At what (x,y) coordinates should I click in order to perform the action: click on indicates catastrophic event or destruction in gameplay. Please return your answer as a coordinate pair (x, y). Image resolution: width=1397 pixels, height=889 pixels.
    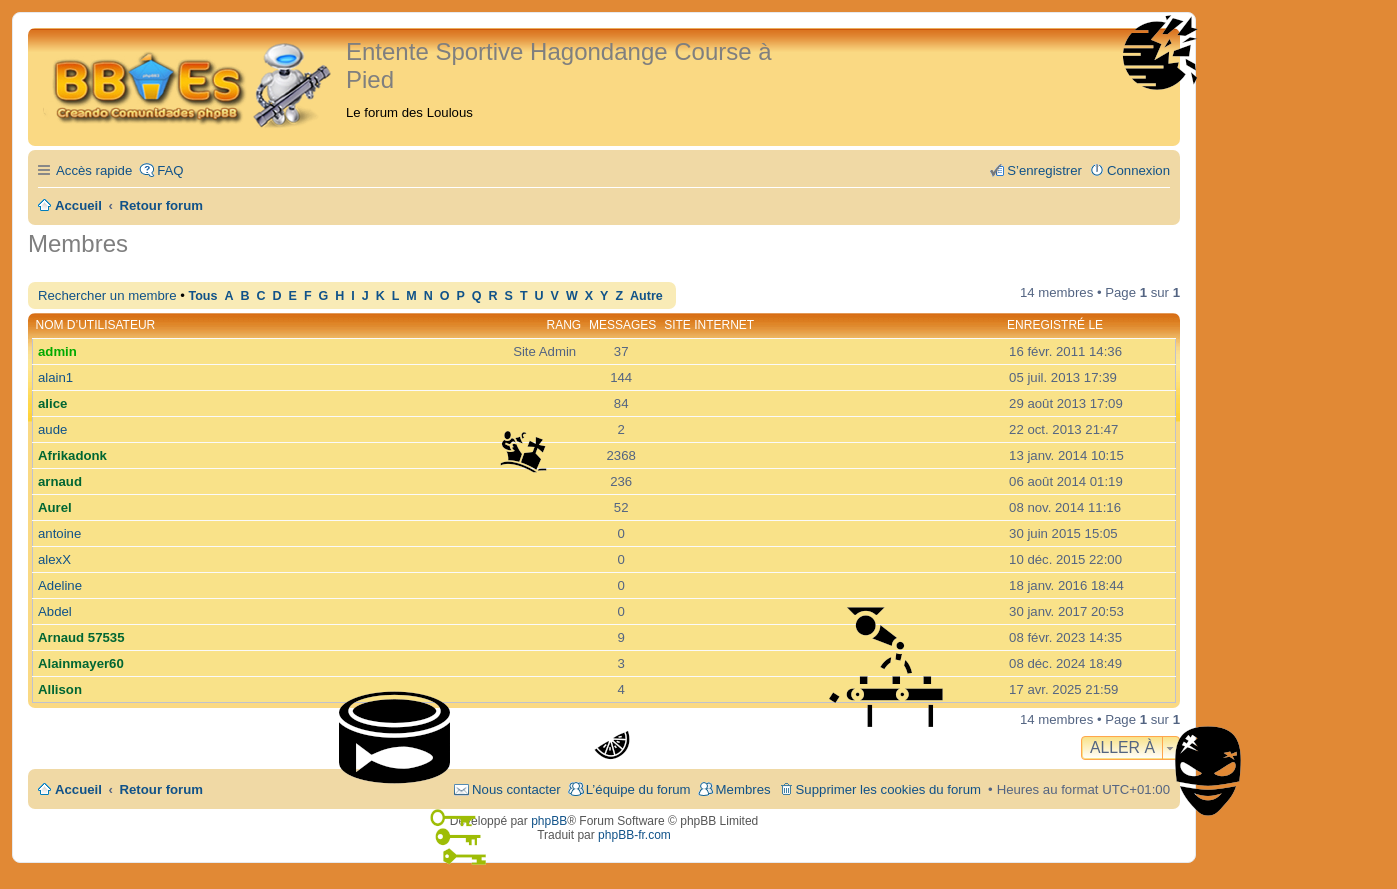
    Looking at the image, I should click on (1160, 52).